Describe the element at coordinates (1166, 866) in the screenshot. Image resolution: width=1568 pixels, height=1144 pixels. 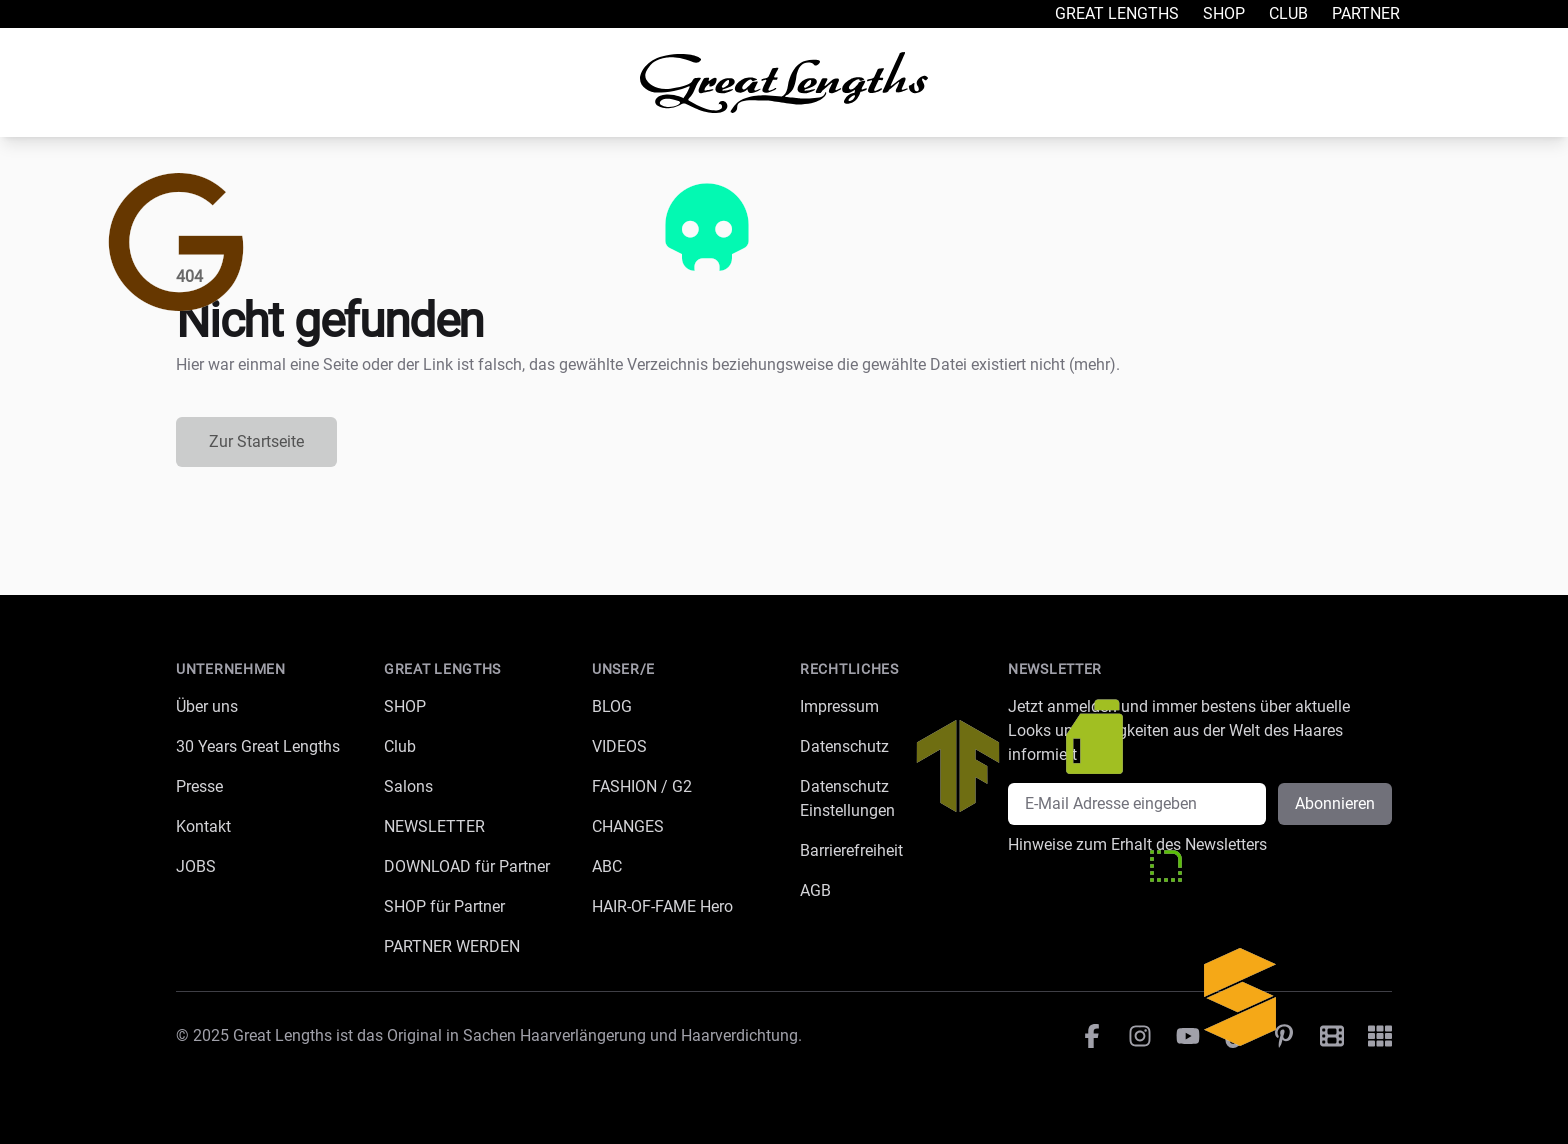
I see `apply rounded corners to a selected element` at that location.